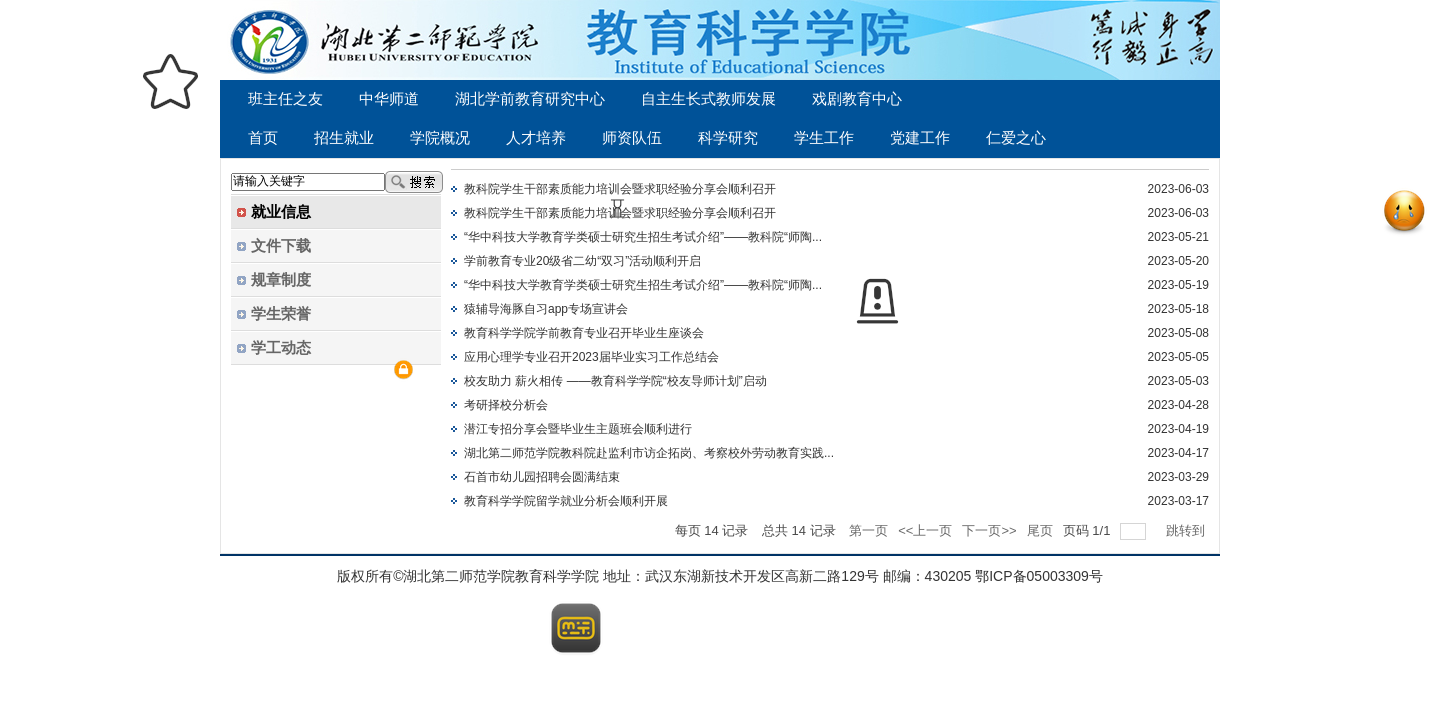 Image resolution: width=1440 pixels, height=720 pixels. I want to click on indicates a system error or crash report, so click(877, 299).